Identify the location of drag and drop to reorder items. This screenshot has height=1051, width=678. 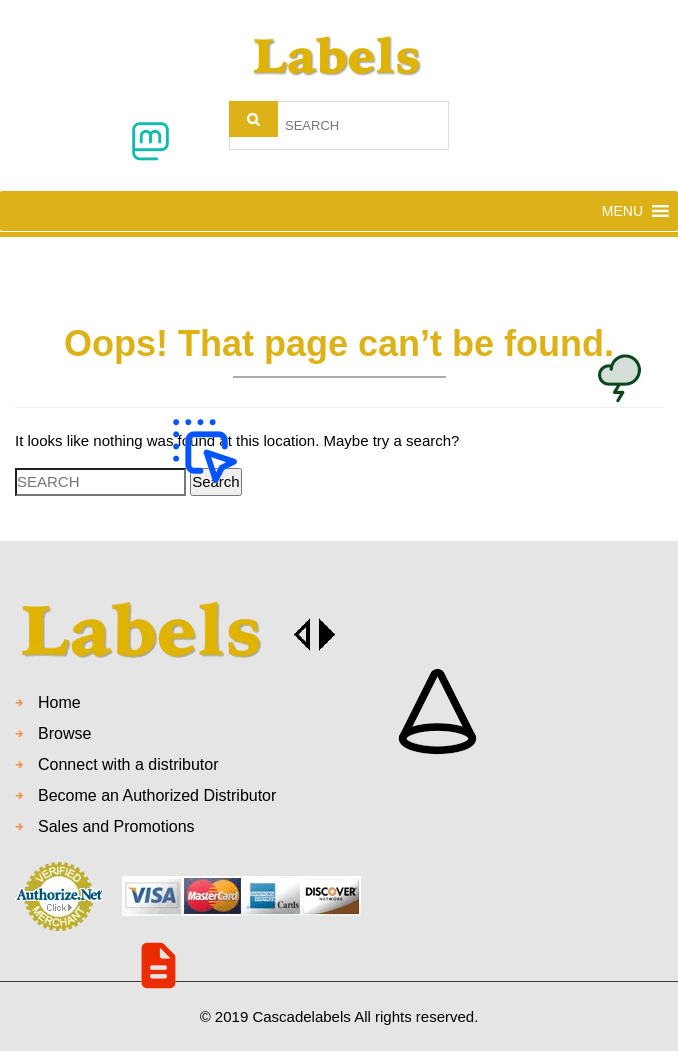
(203, 449).